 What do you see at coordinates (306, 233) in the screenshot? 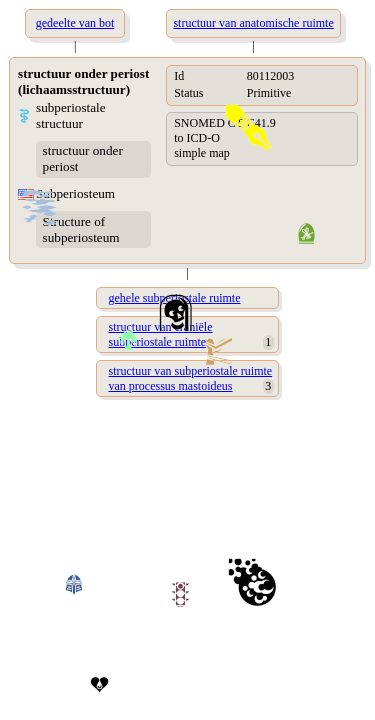
I see `prehistoric or fossil-themed game element` at bounding box center [306, 233].